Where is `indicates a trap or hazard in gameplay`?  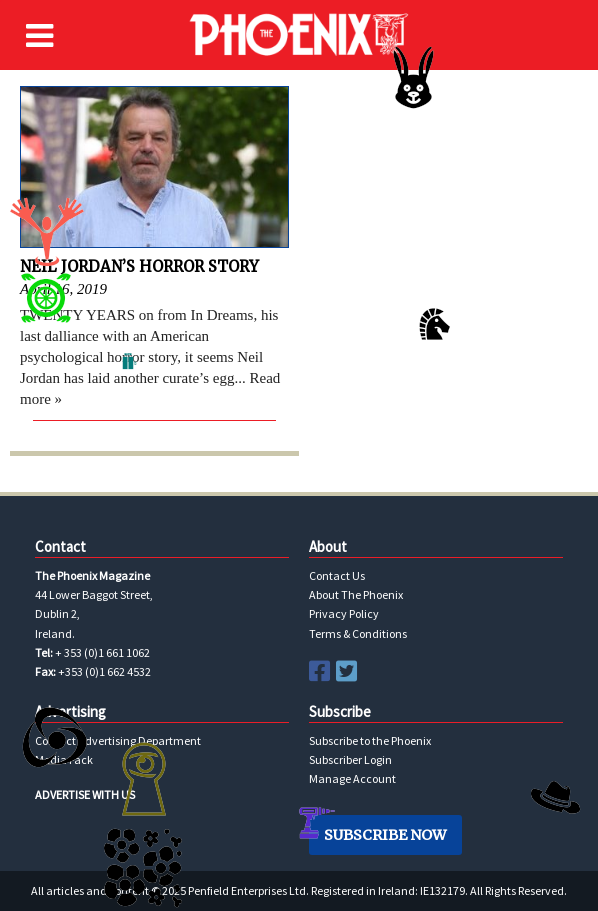 indicates a trap or hazard in gameplay is located at coordinates (46, 229).